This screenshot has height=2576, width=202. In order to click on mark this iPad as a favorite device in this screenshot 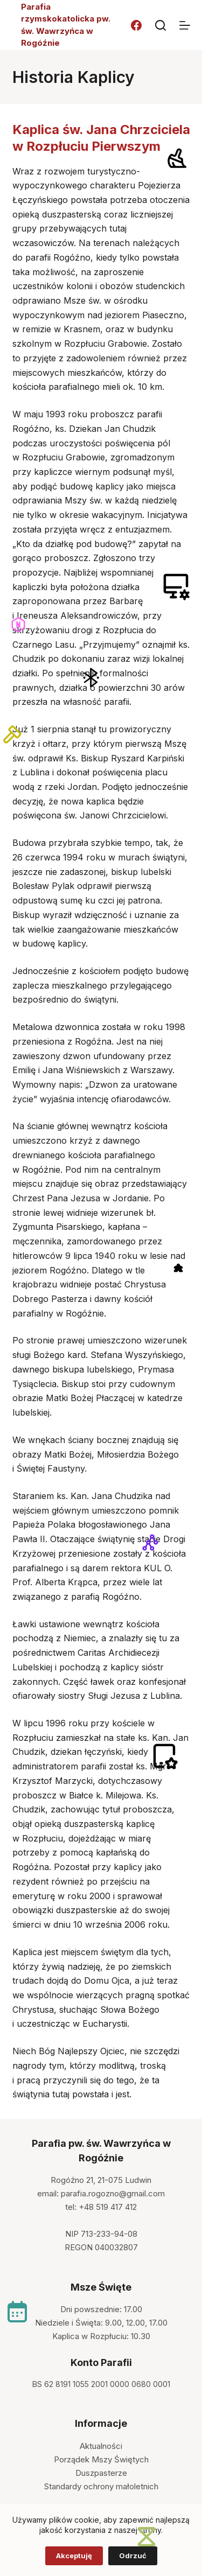, I will do `click(164, 1756)`.